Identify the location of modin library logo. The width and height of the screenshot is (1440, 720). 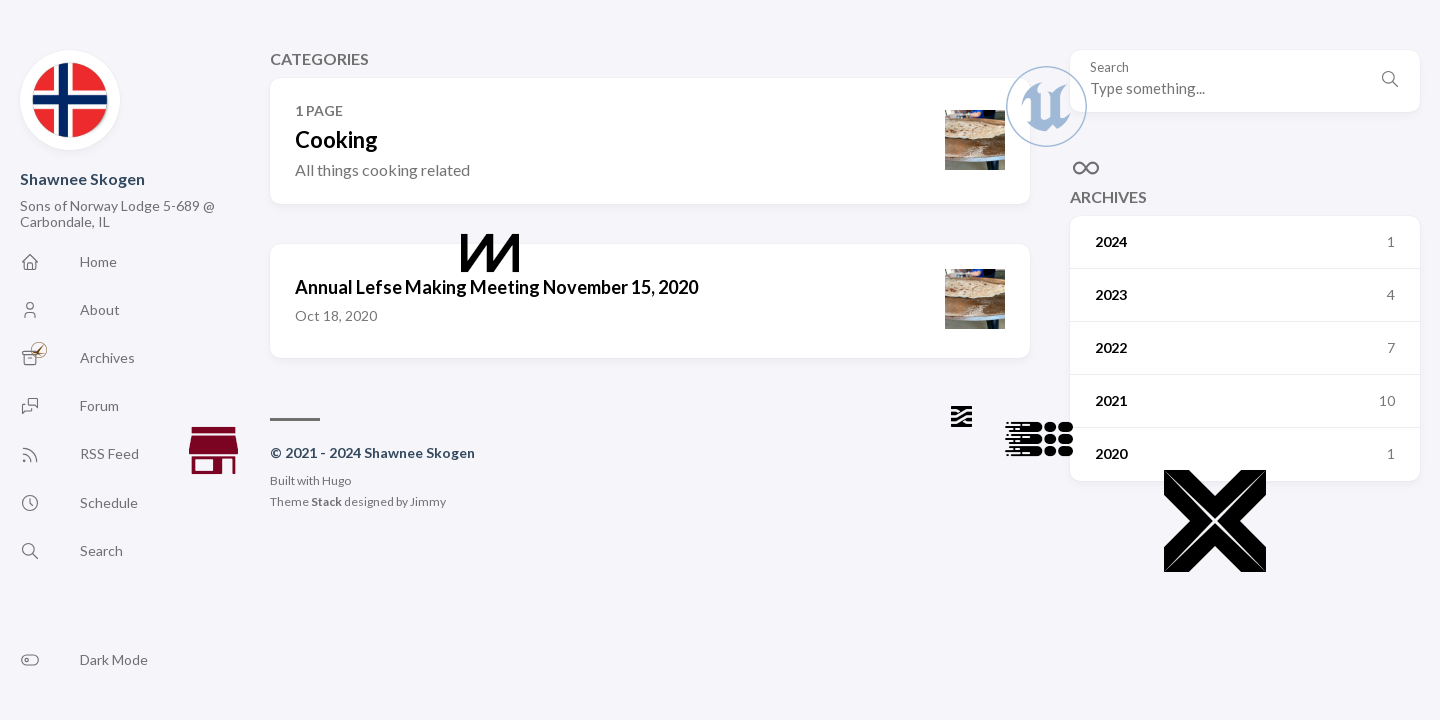
(1039, 439).